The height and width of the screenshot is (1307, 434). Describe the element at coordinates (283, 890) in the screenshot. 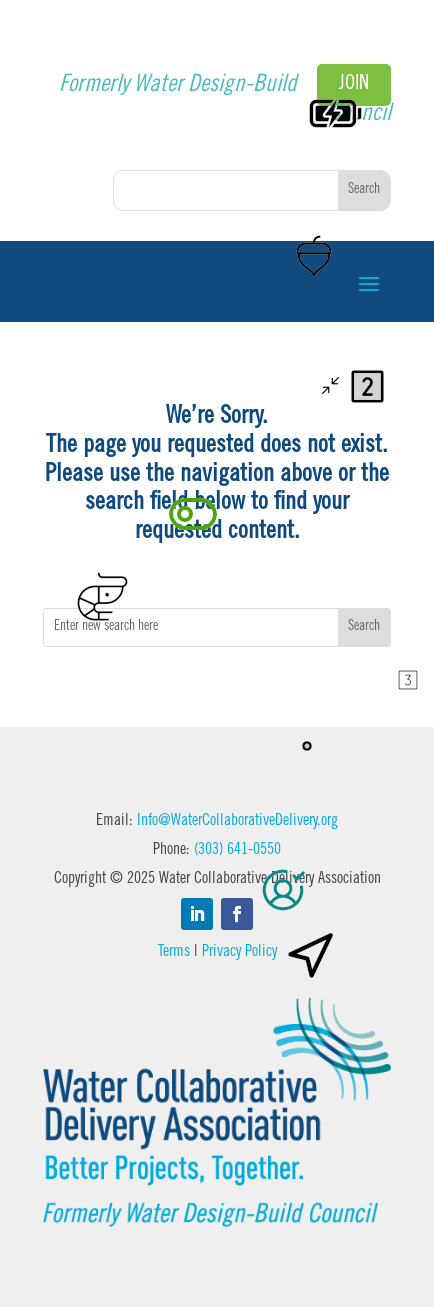

I see `verified user profile` at that location.